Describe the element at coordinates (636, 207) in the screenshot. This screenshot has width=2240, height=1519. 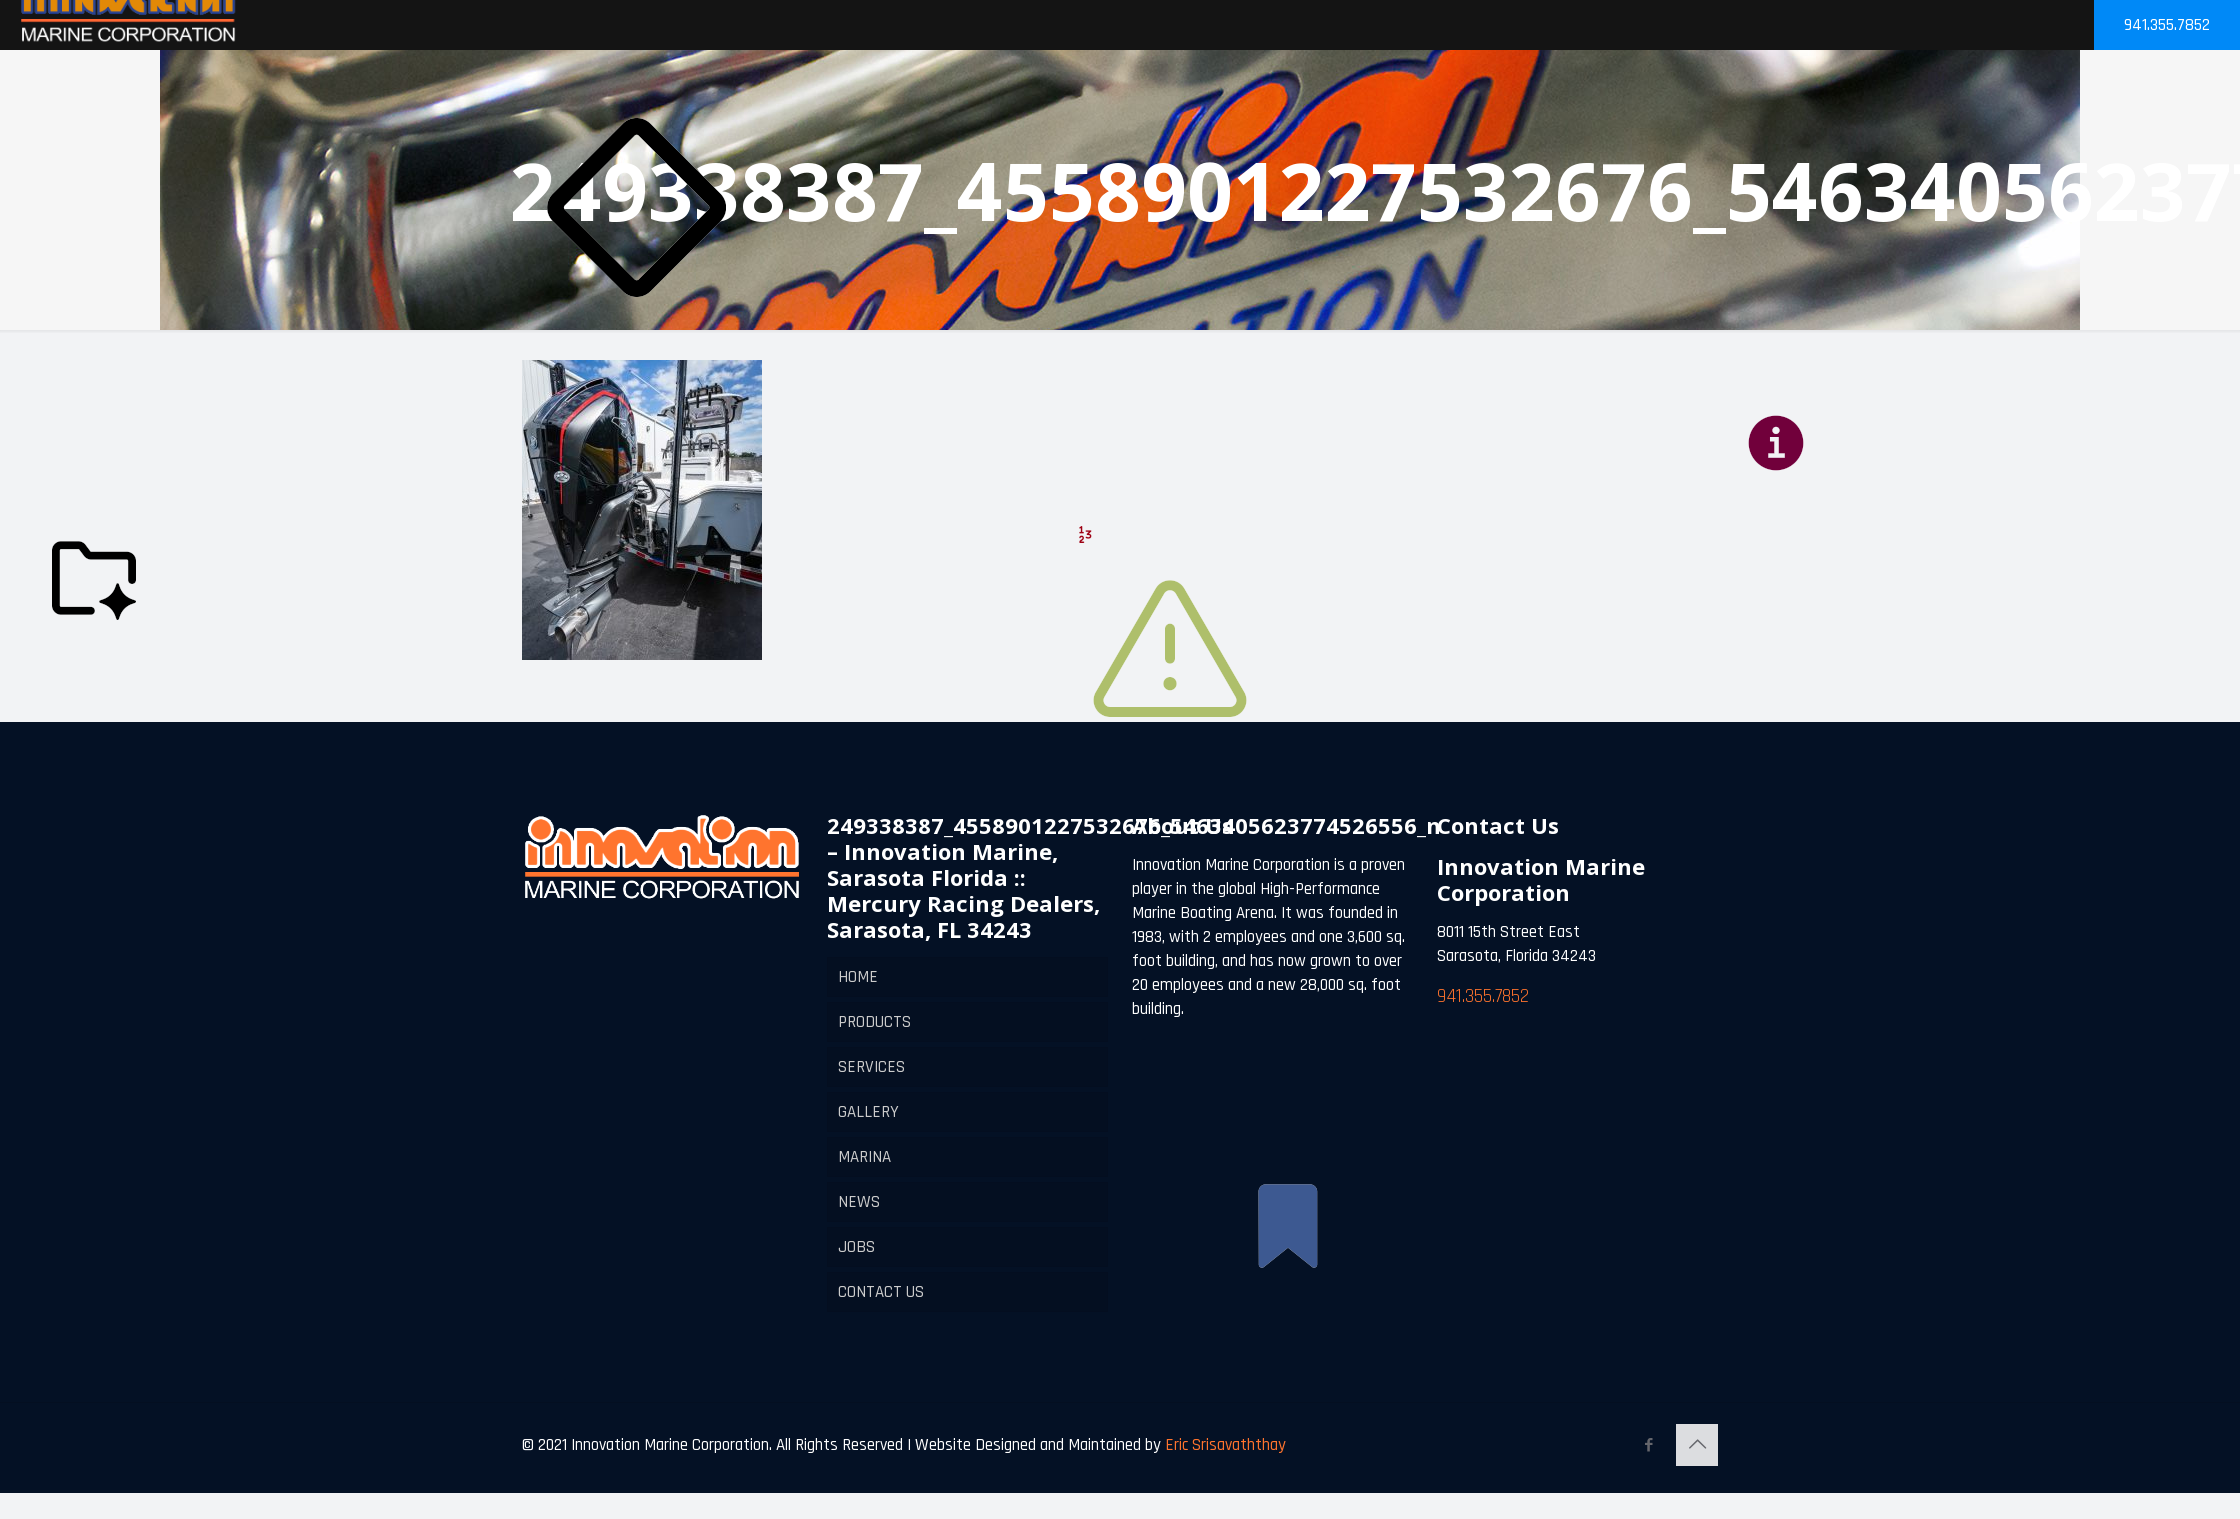
I see `indicates premium or special status` at that location.